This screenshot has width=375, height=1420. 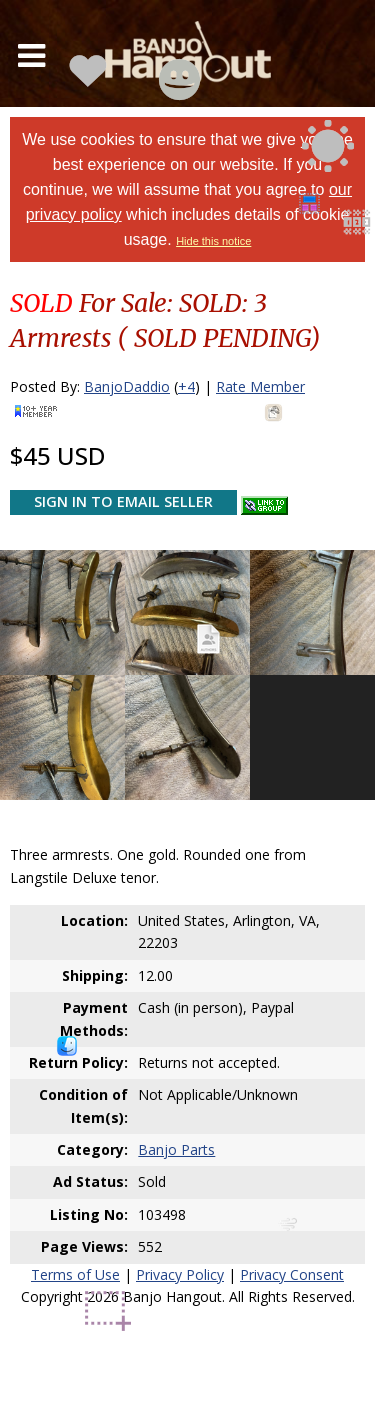 I want to click on indicates windy weather conditions, so click(x=287, y=1224).